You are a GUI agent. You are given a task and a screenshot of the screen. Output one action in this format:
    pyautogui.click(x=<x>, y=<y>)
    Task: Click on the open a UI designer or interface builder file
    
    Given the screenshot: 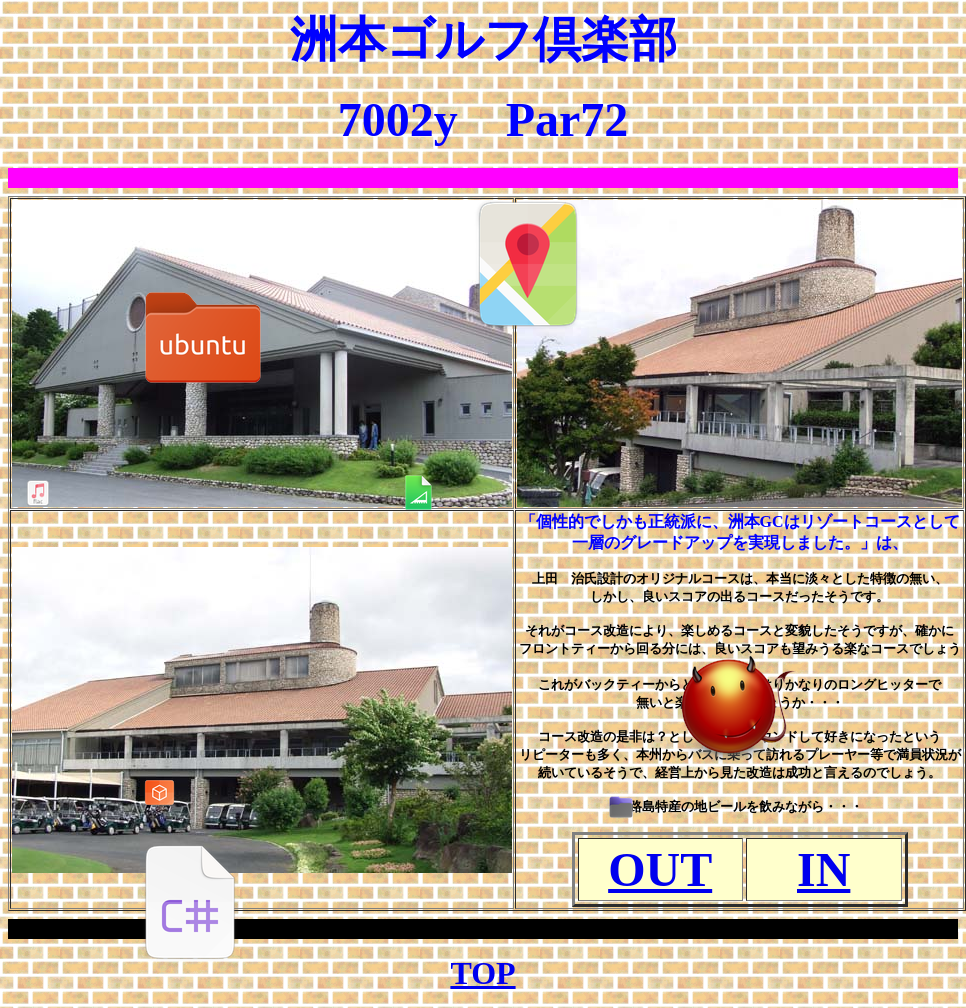 What is the action you would take?
    pyautogui.click(x=460, y=493)
    